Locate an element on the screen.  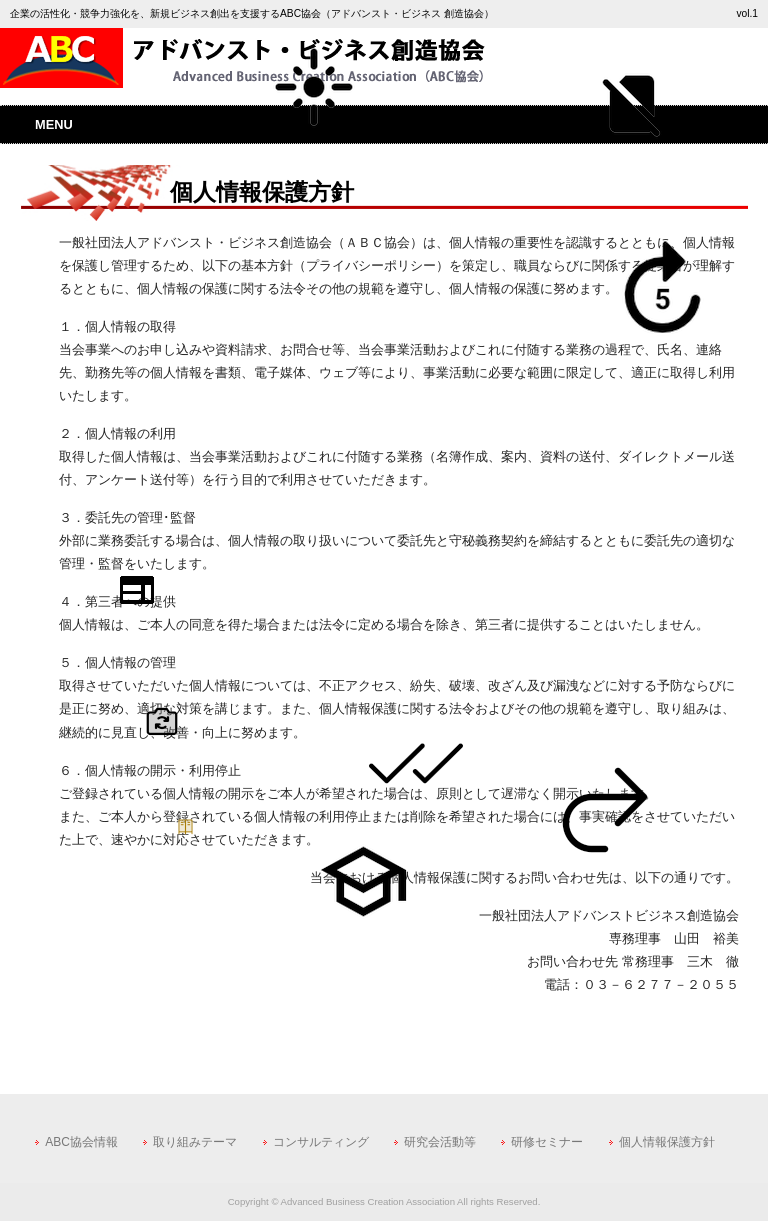
adjust screen brightness is located at coordinates (314, 87).